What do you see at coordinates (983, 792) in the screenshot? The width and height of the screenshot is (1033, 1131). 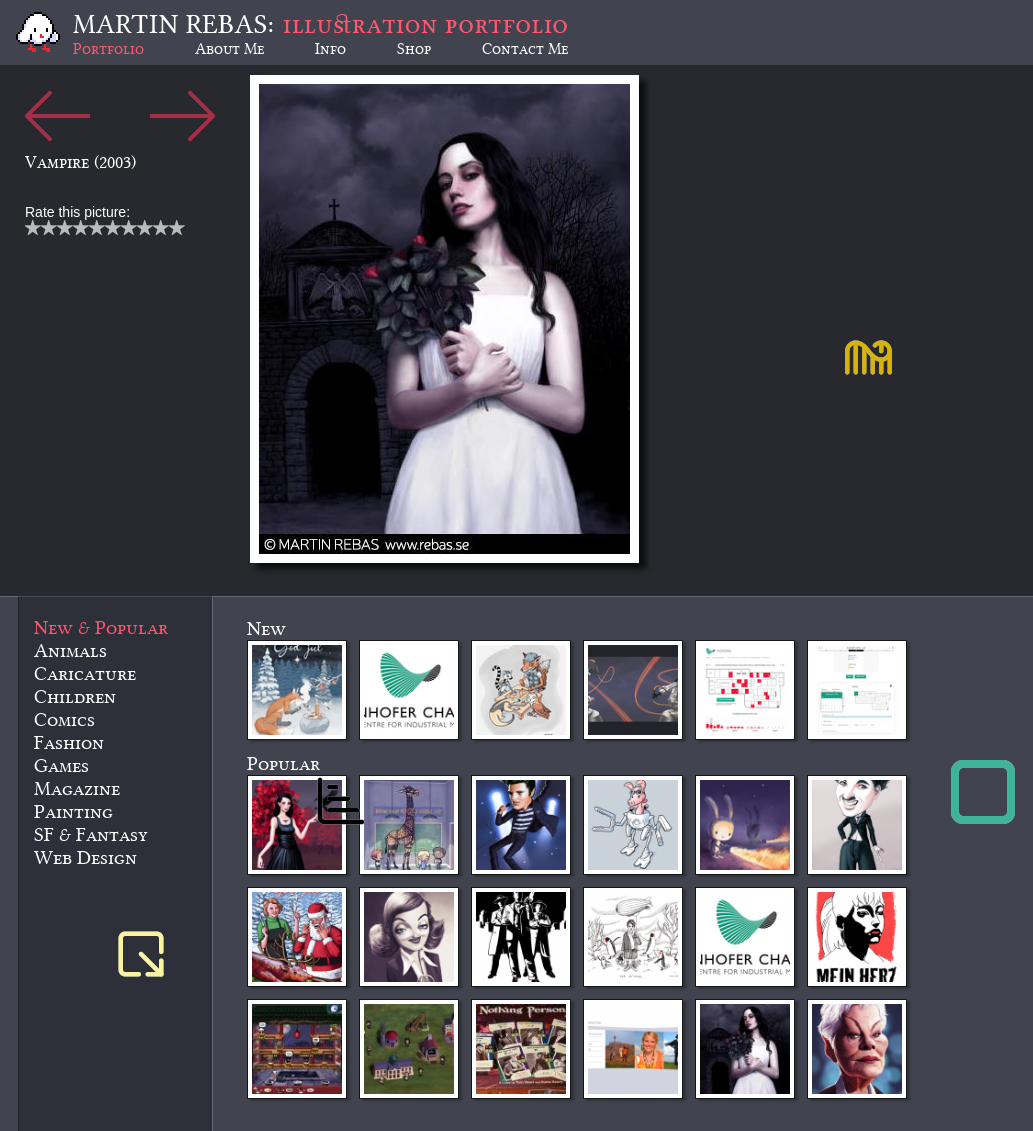 I see `stop media playback` at bounding box center [983, 792].